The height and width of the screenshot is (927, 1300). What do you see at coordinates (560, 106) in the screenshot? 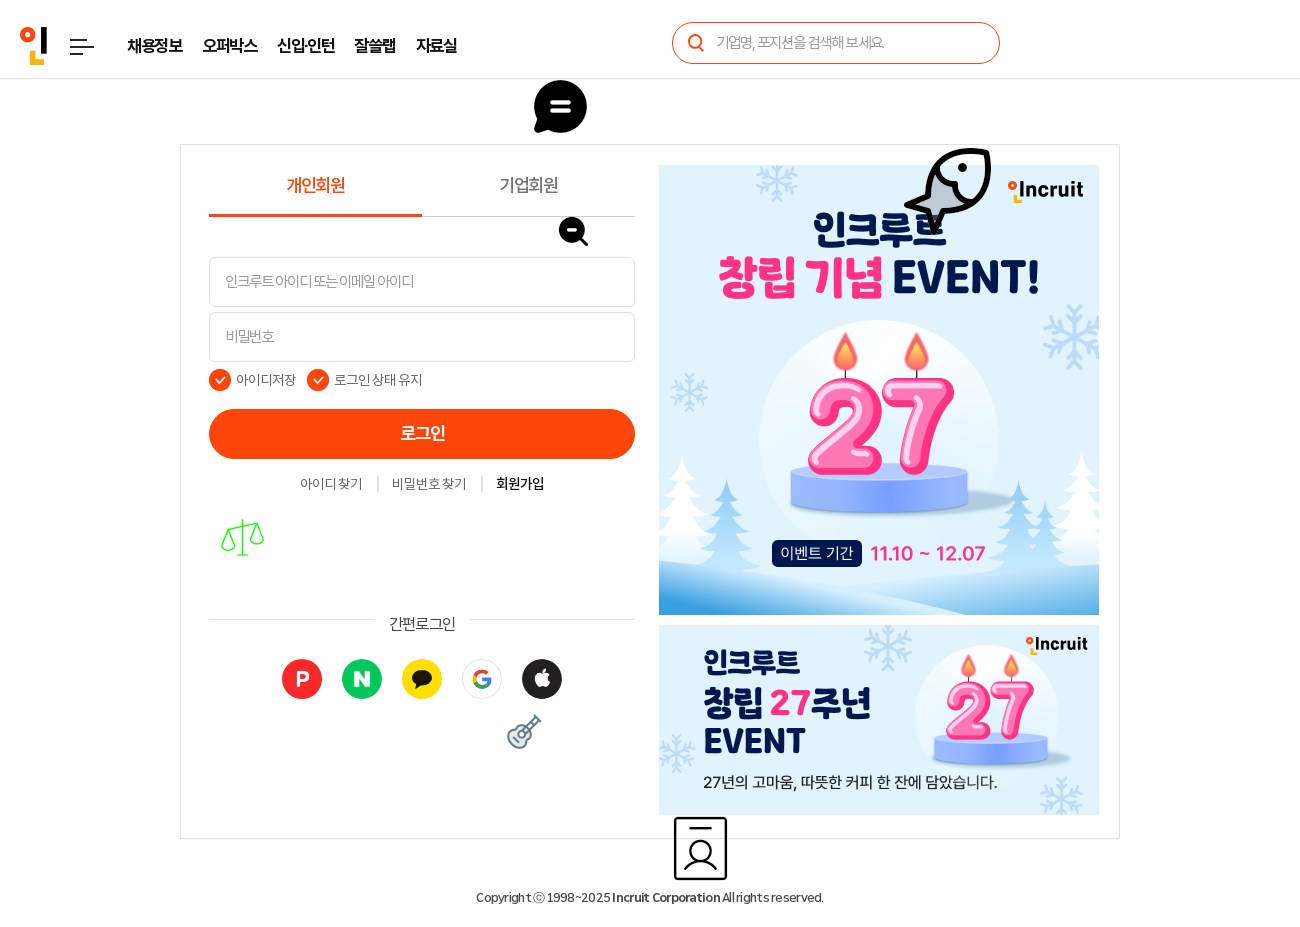
I see `open chat or messaging` at bounding box center [560, 106].